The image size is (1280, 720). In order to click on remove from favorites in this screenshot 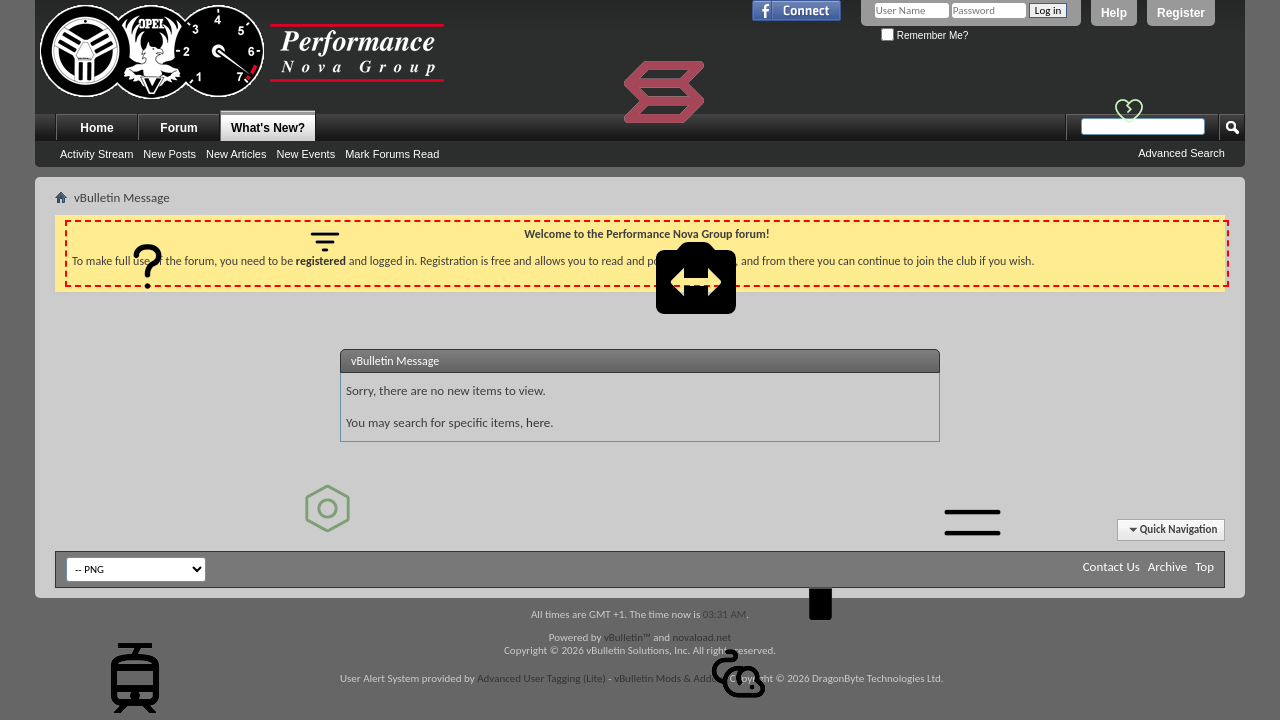, I will do `click(1129, 110)`.